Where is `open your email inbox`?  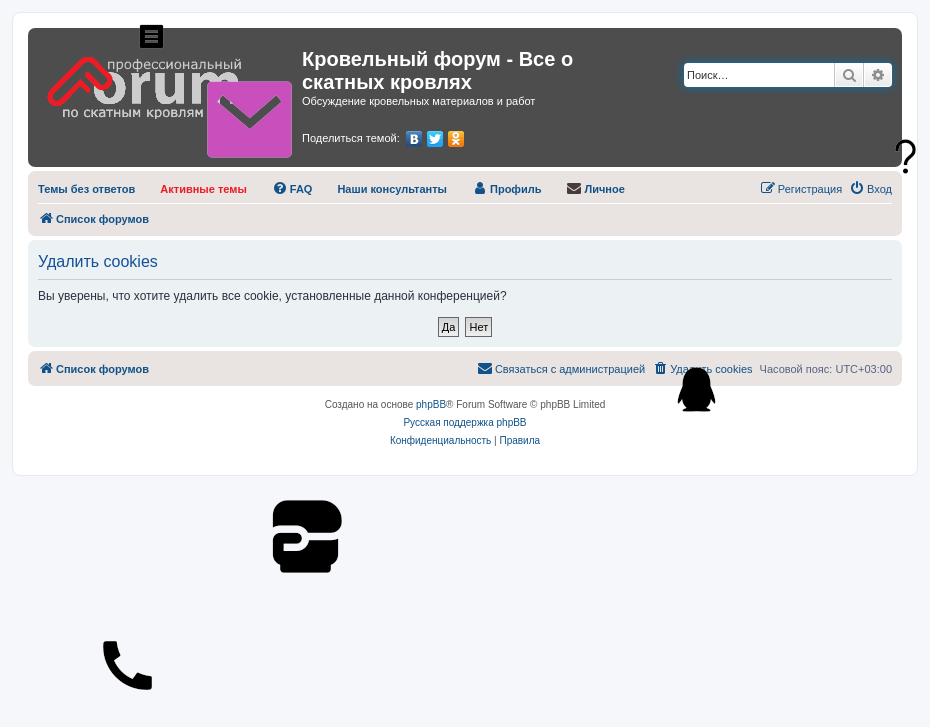 open your email inbox is located at coordinates (249, 119).